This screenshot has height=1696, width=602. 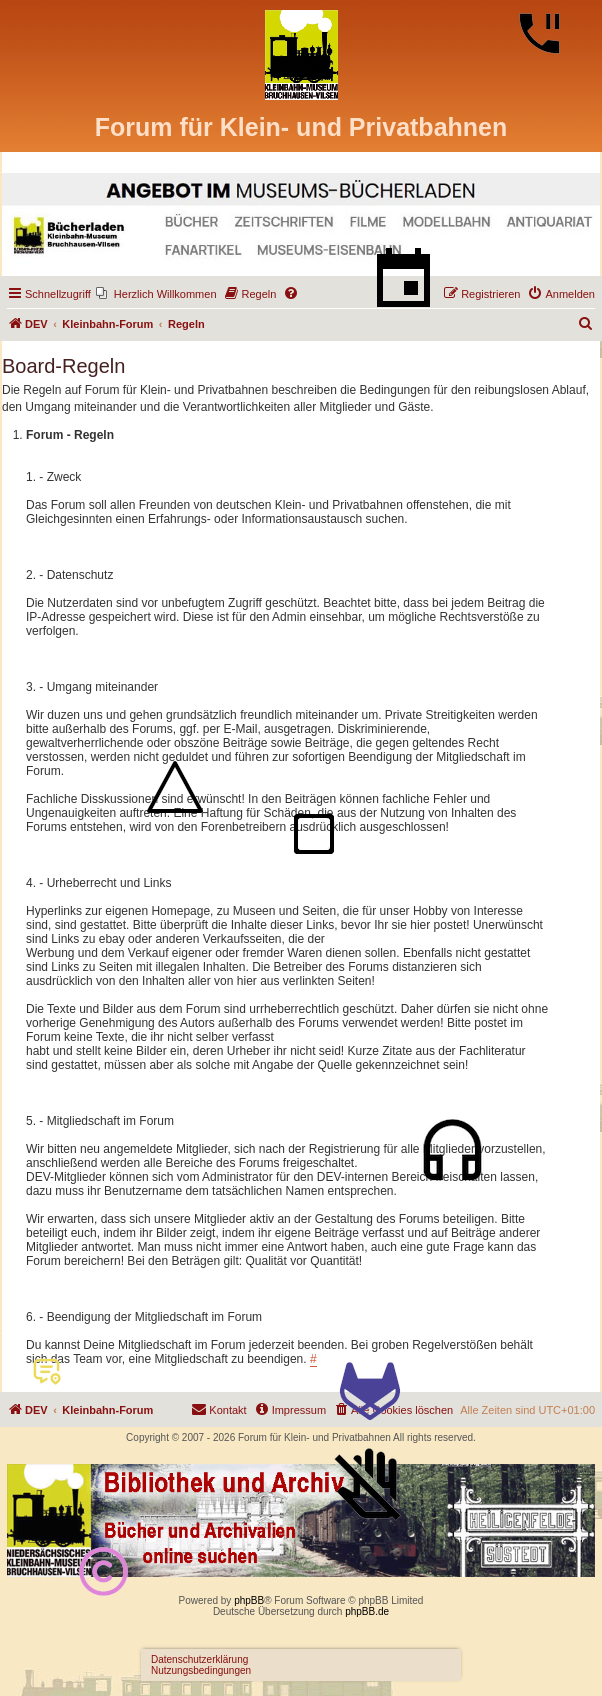 What do you see at coordinates (103, 1571) in the screenshot?
I see `indicates copyrighted content` at bounding box center [103, 1571].